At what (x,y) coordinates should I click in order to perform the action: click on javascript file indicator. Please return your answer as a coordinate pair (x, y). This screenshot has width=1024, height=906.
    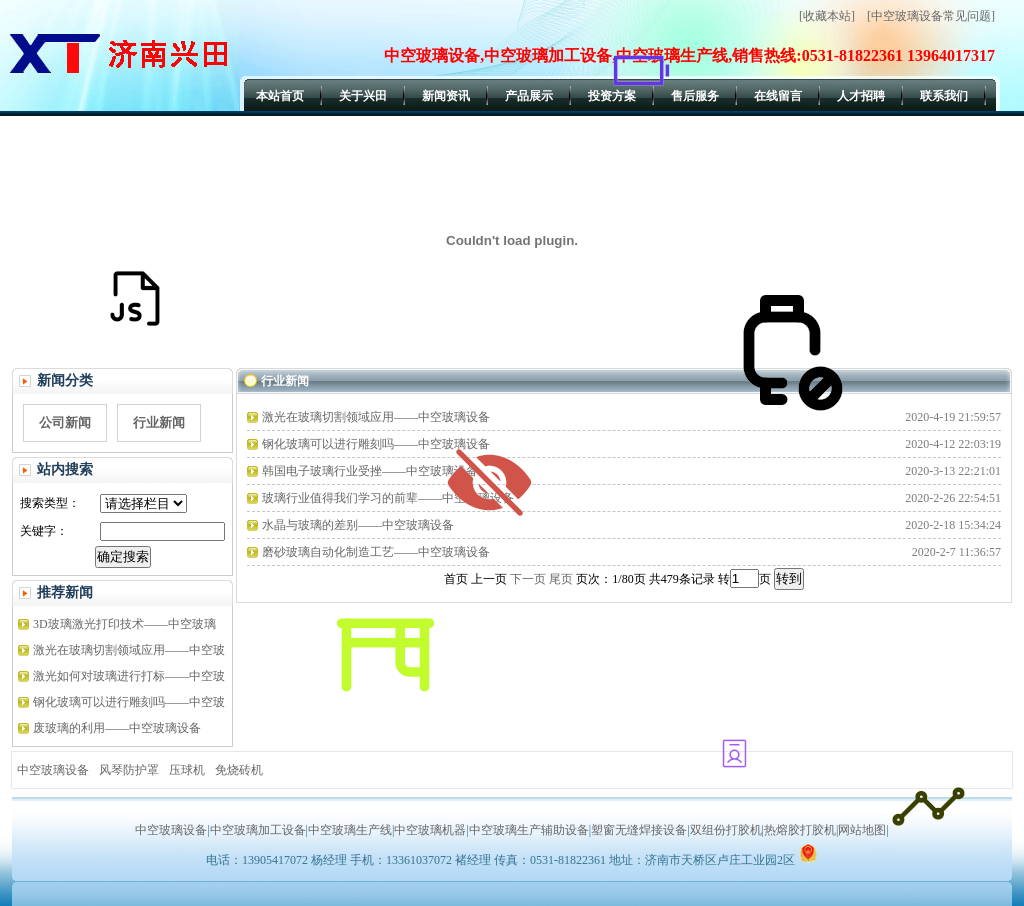
    Looking at the image, I should click on (136, 298).